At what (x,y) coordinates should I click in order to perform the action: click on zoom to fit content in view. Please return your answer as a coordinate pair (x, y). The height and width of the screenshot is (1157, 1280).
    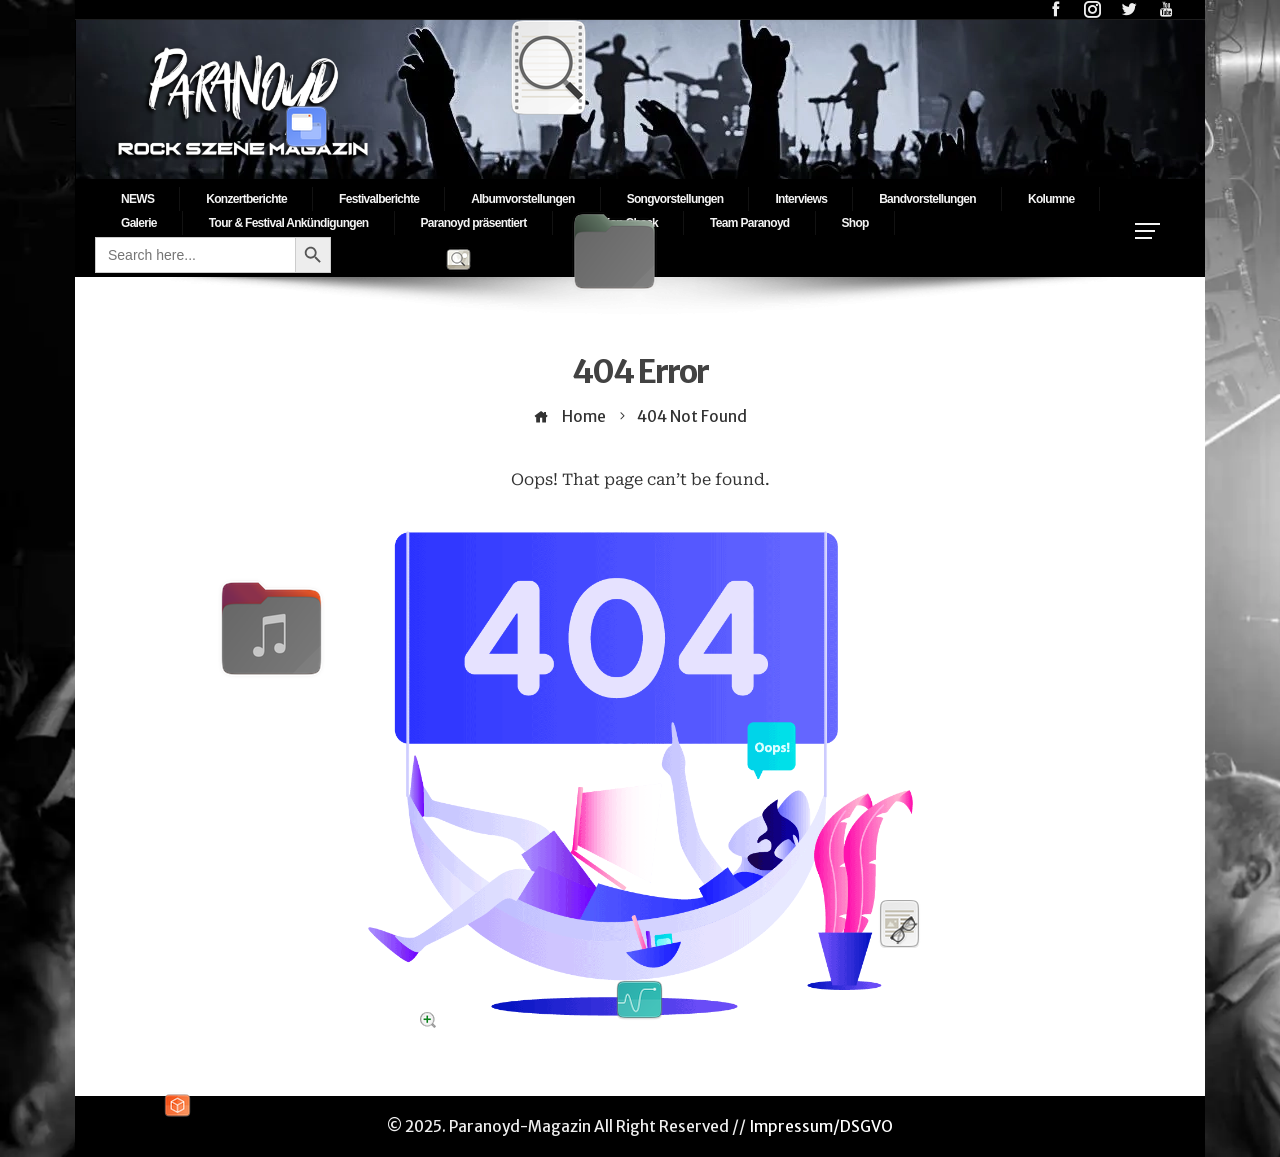
    Looking at the image, I should click on (428, 1020).